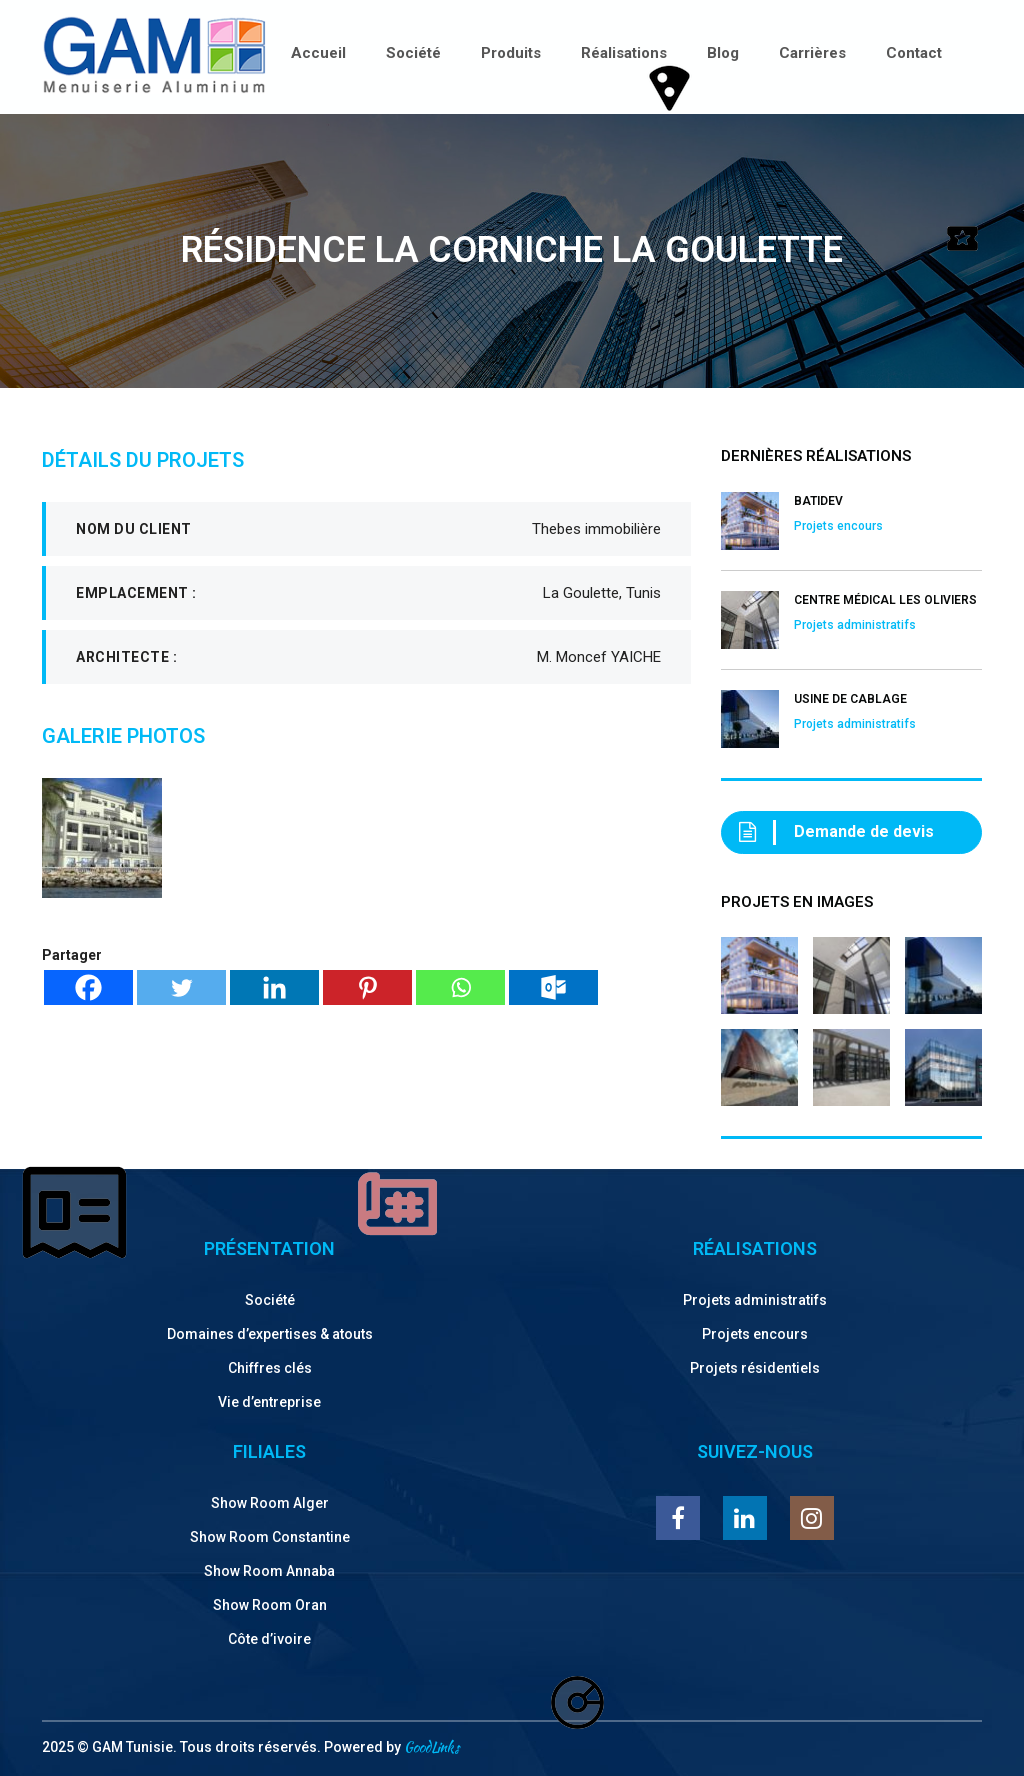 This screenshot has height=1776, width=1024. Describe the element at coordinates (74, 1210) in the screenshot. I see `view news article or clipping` at that location.